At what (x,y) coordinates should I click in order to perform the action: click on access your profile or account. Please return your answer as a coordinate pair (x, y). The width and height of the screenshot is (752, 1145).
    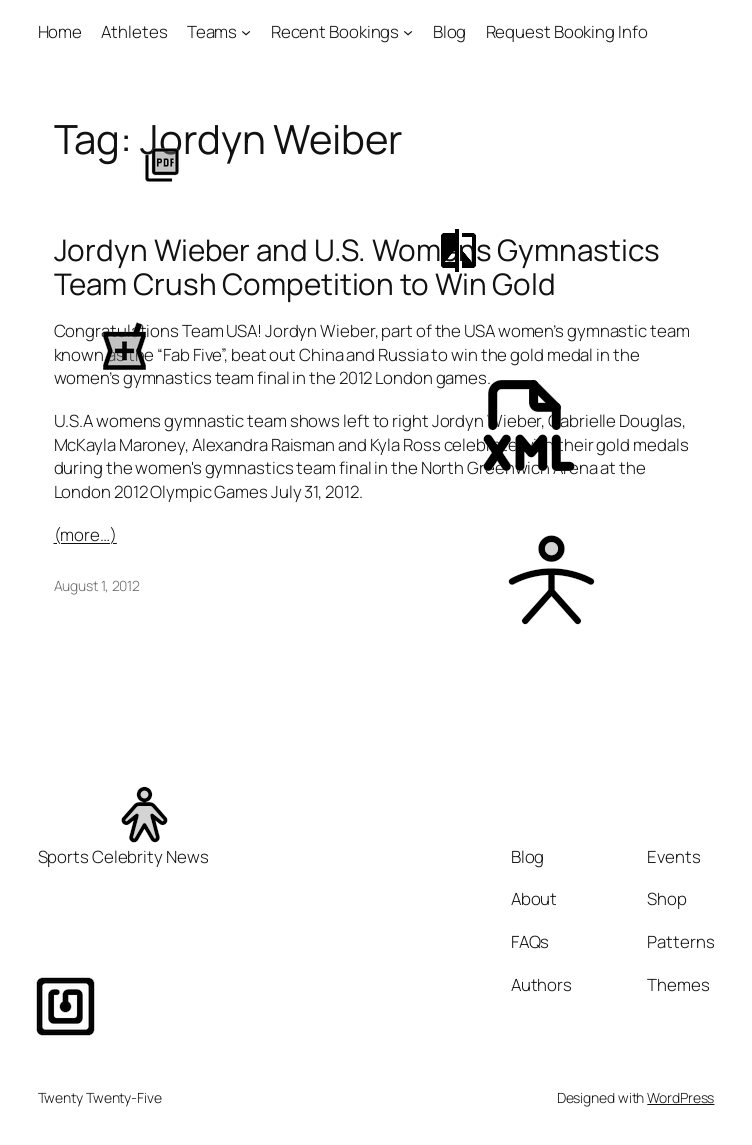
    Looking at the image, I should click on (144, 815).